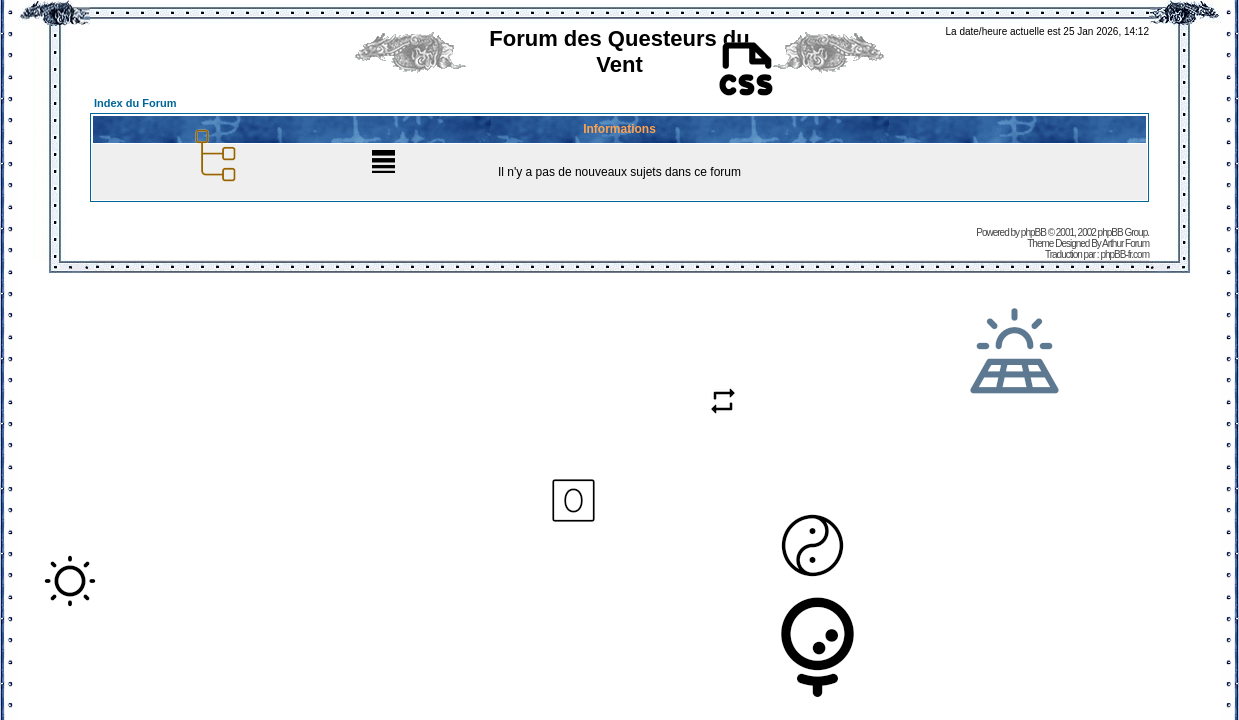 The width and height of the screenshot is (1239, 720). What do you see at coordinates (213, 155) in the screenshot?
I see `view hierarchical folder structure` at bounding box center [213, 155].